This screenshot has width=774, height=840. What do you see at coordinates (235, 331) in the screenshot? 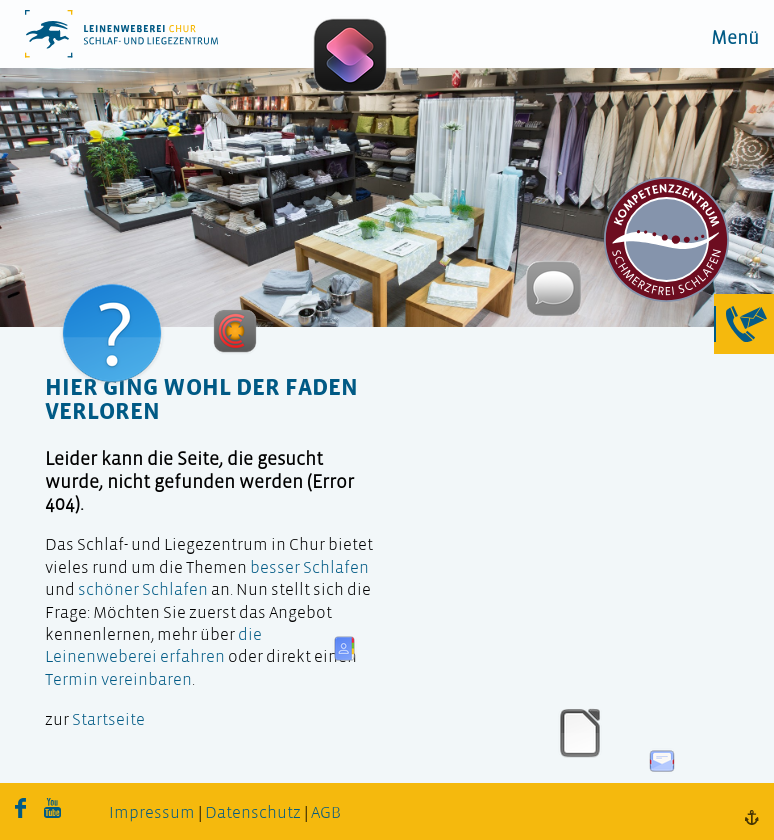
I see `launch OpenRA Command & Conquer game` at bounding box center [235, 331].